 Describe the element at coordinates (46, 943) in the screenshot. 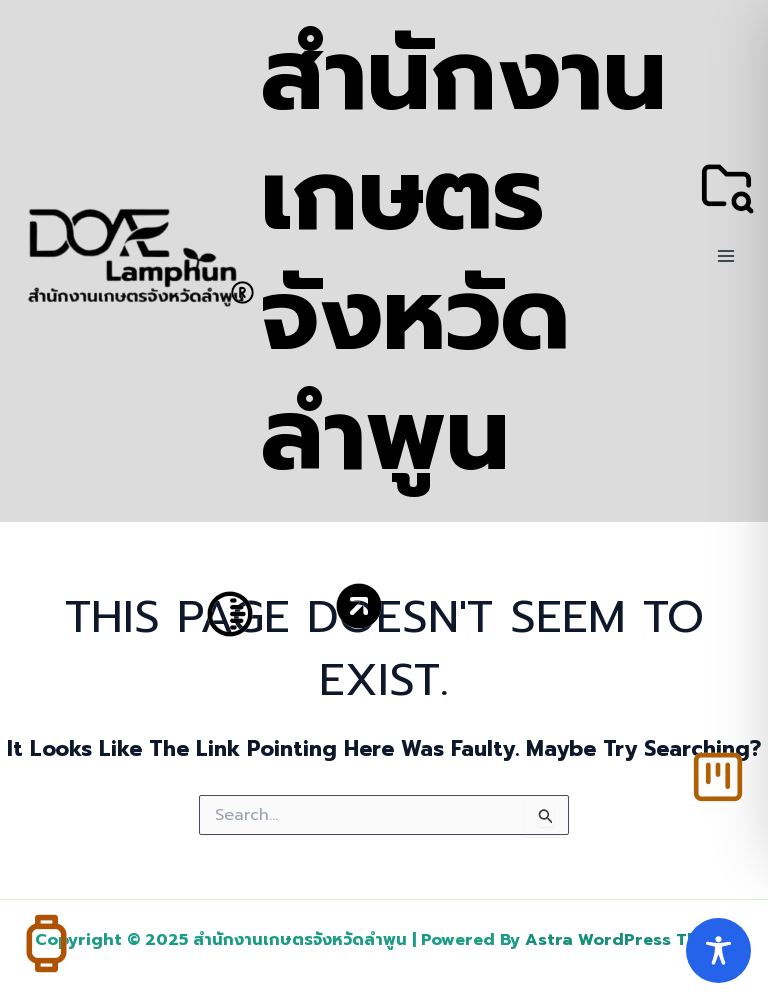

I see `access smartwatch settings` at that location.